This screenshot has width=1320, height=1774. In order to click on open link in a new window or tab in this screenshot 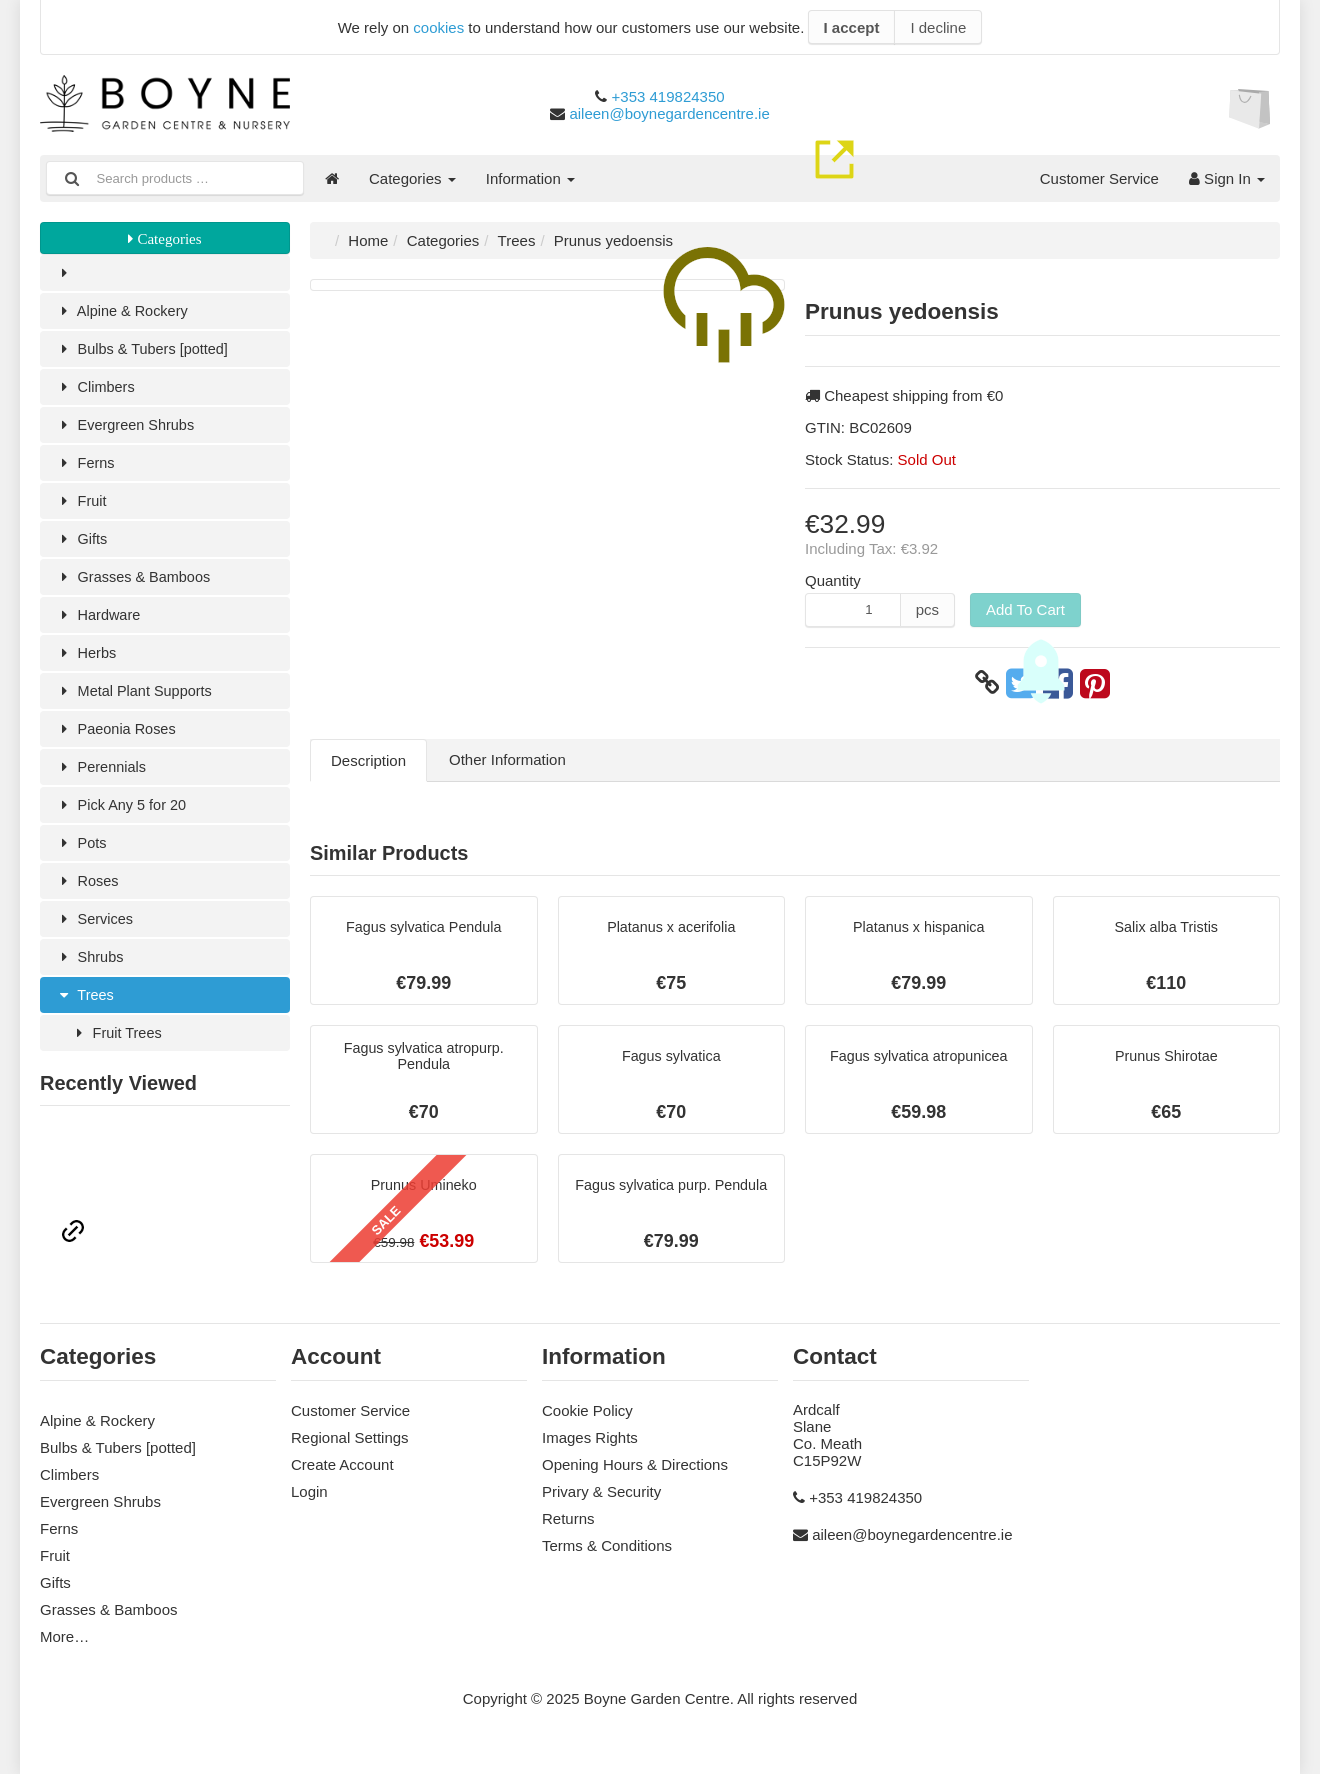, I will do `click(834, 159)`.